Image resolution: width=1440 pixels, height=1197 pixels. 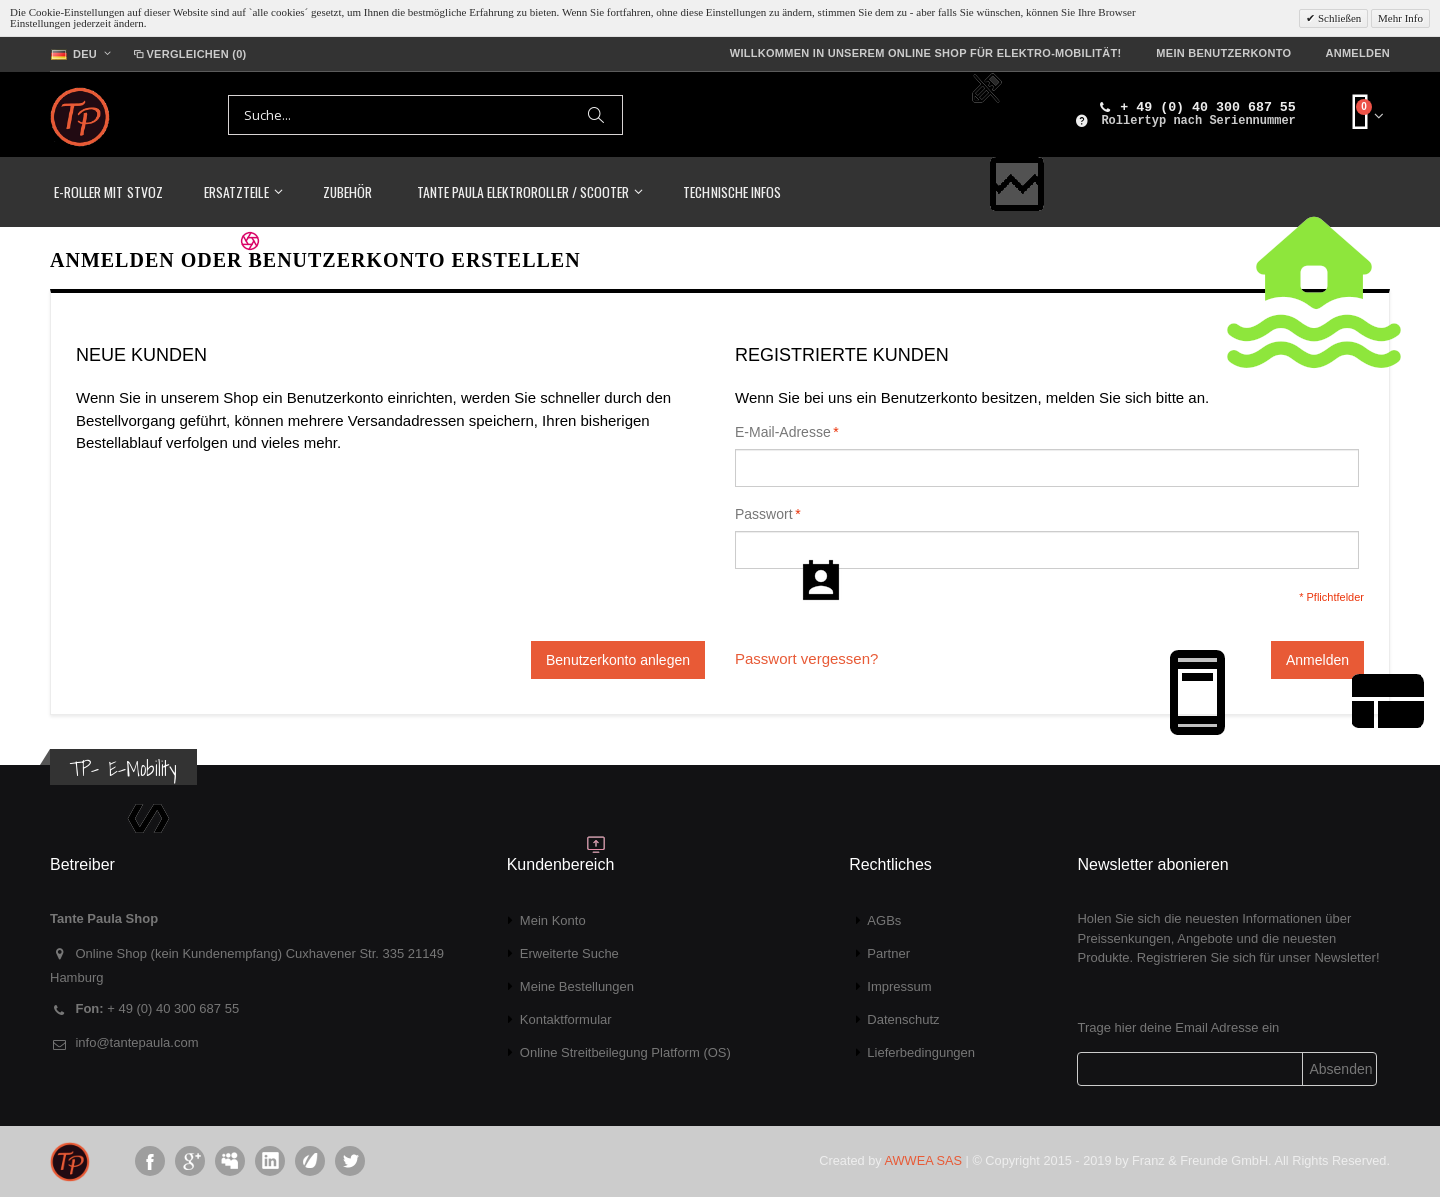 I want to click on indicates an image failed to load, so click(x=1017, y=184).